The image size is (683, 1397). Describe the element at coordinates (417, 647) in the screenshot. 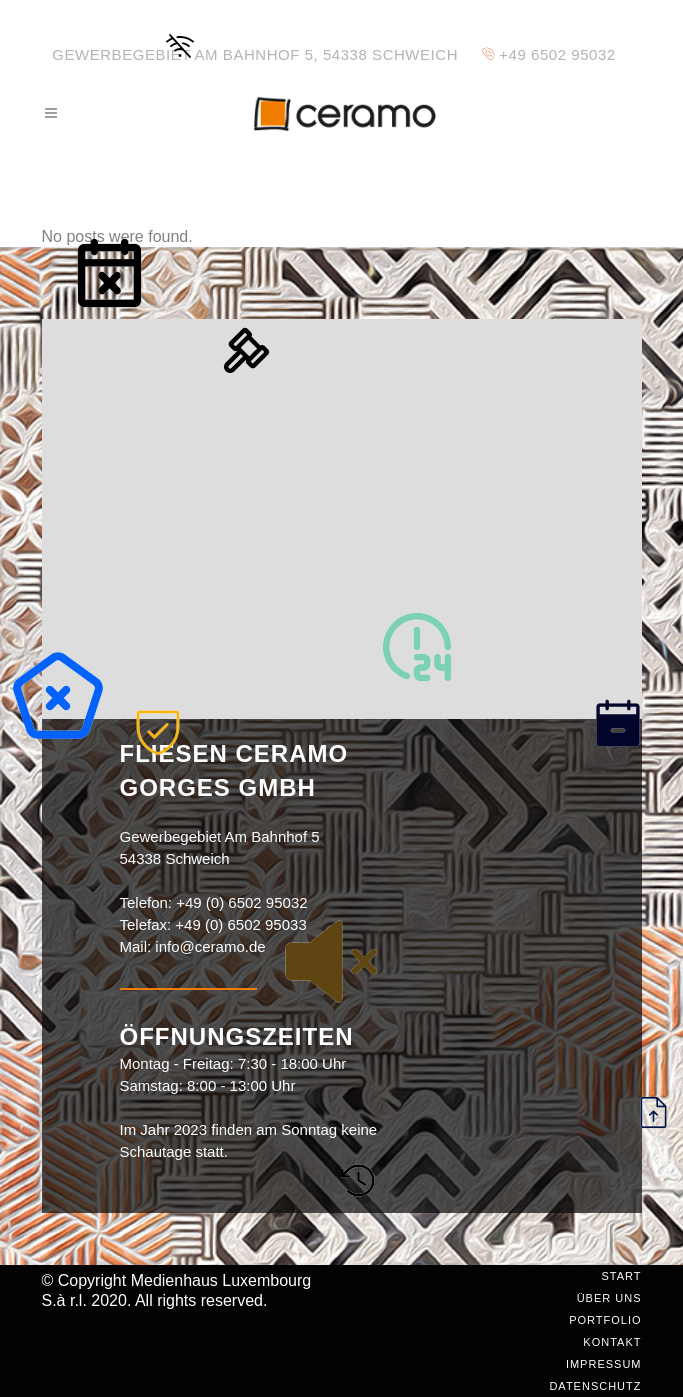

I see `indicates 24-hour availability or service` at that location.